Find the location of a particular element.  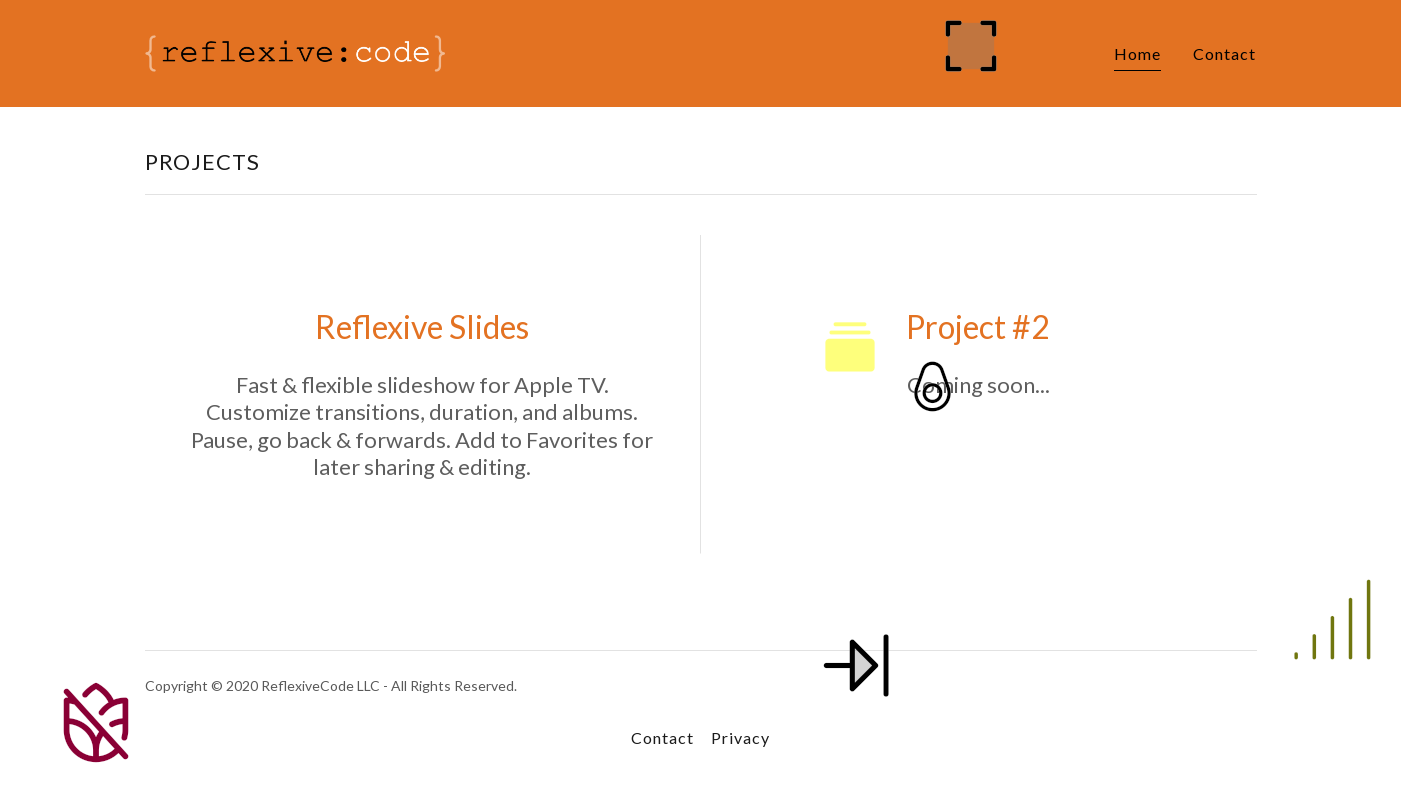

indicates healthy or vegetarian food options is located at coordinates (932, 386).